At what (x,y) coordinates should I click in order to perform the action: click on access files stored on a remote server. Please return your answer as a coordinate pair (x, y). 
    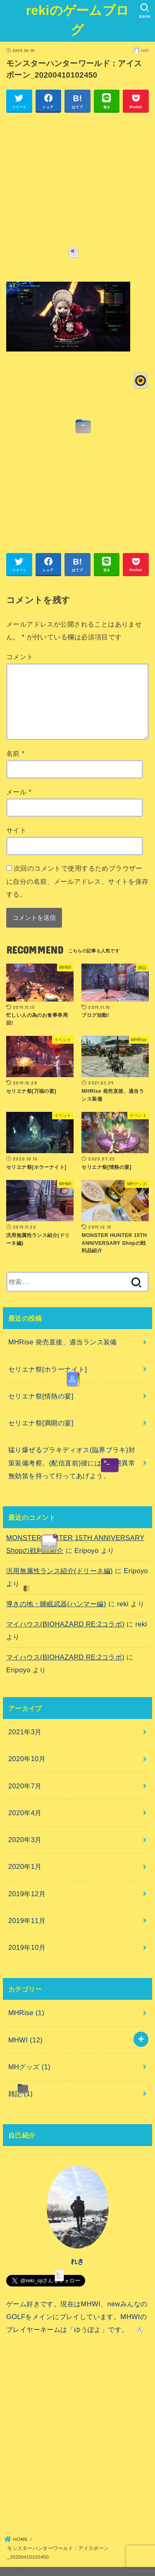
    Looking at the image, I should click on (23, 2089).